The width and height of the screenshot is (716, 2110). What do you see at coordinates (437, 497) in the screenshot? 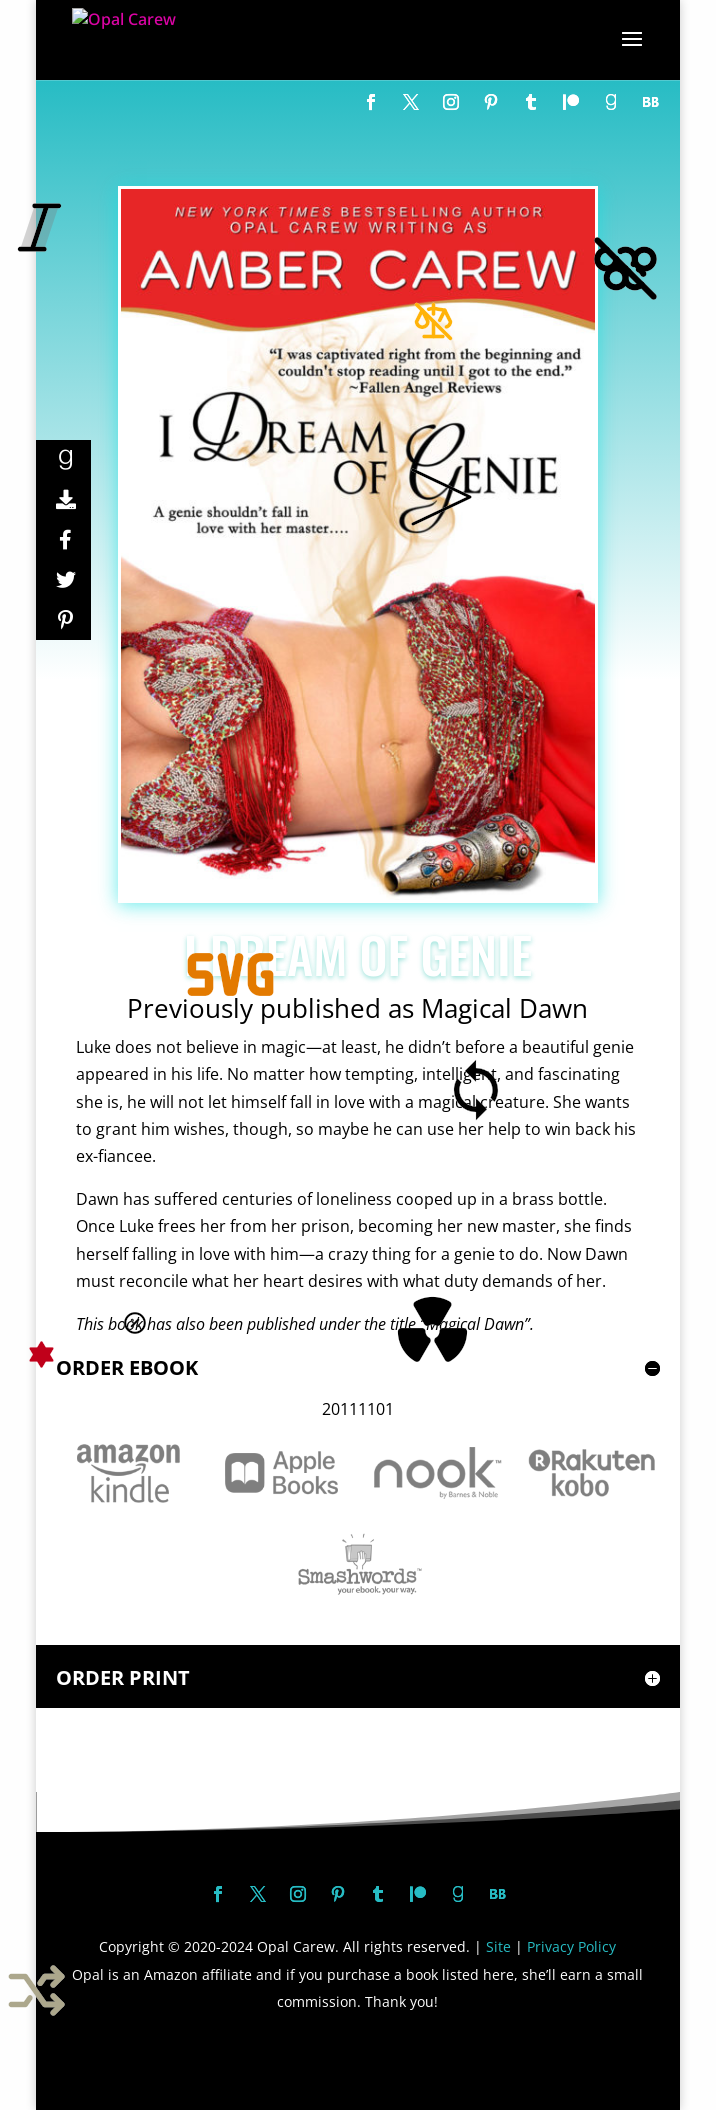
I see `navigate to the next item` at bounding box center [437, 497].